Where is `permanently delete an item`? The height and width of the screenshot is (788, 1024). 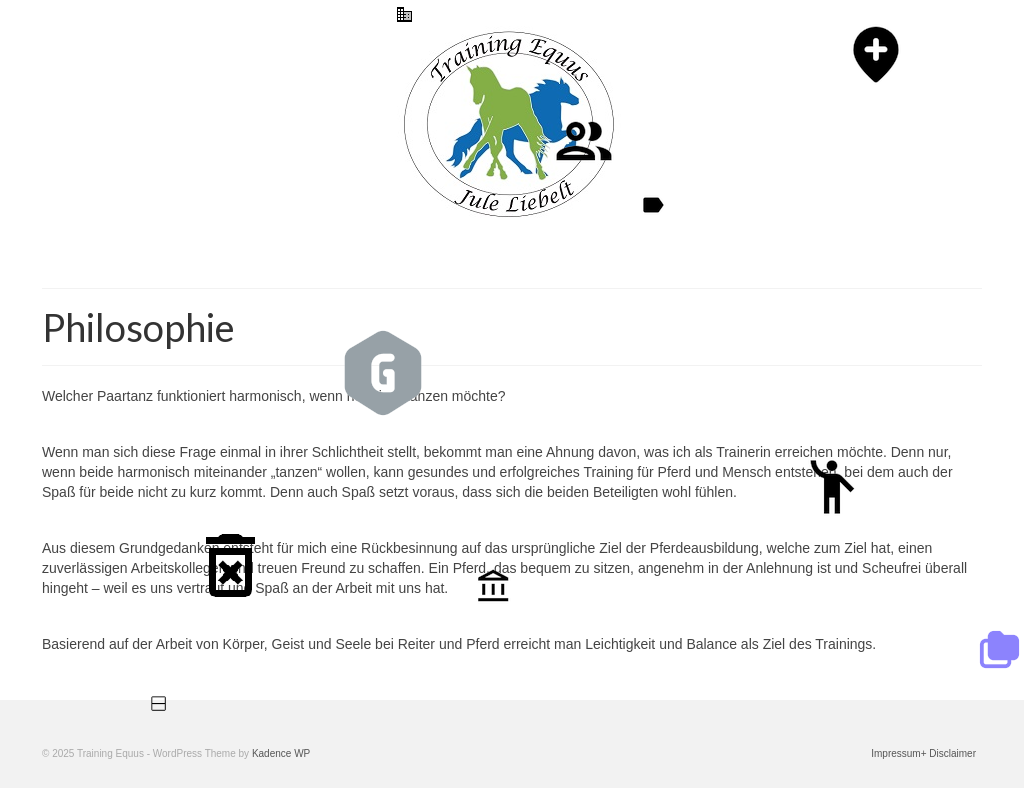
permanently delete an item is located at coordinates (230, 565).